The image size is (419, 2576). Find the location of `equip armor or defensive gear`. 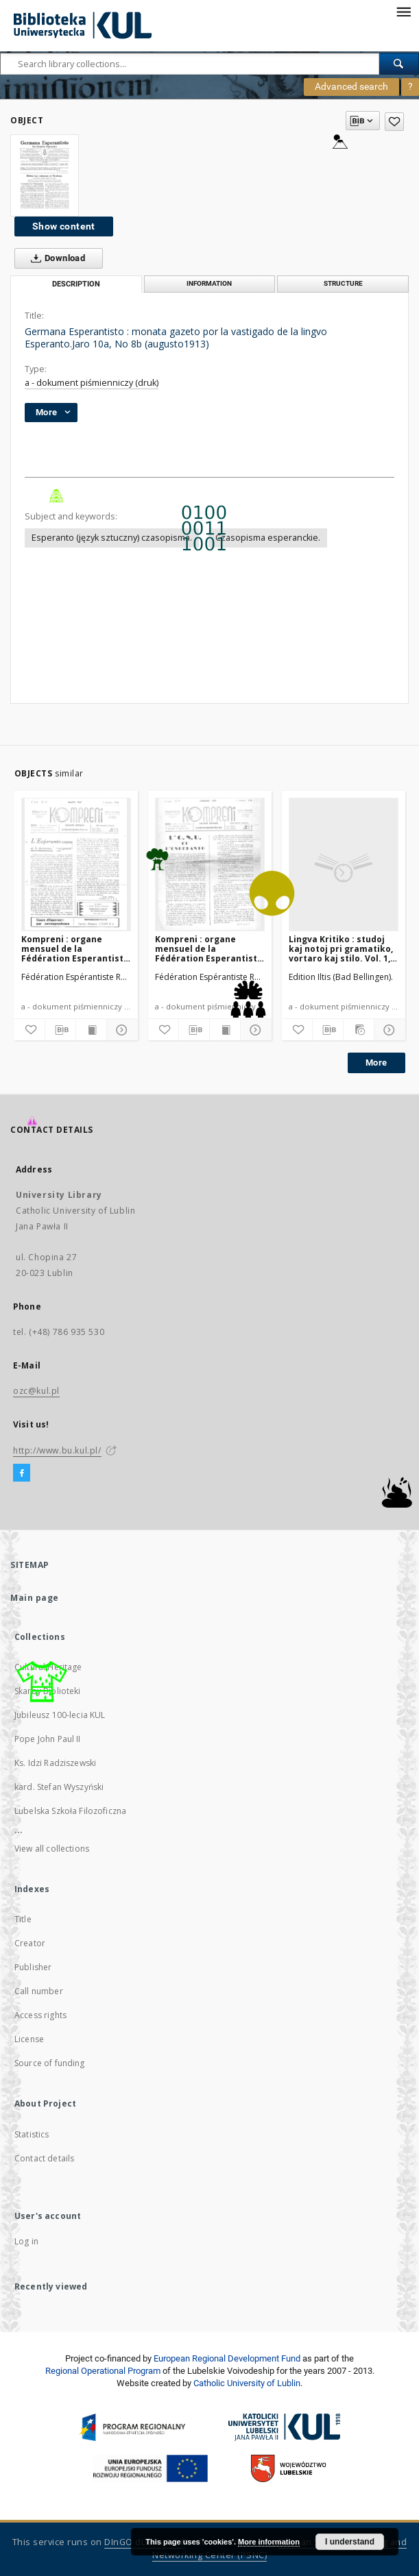

equip armor or defensive gear is located at coordinates (42, 1682).